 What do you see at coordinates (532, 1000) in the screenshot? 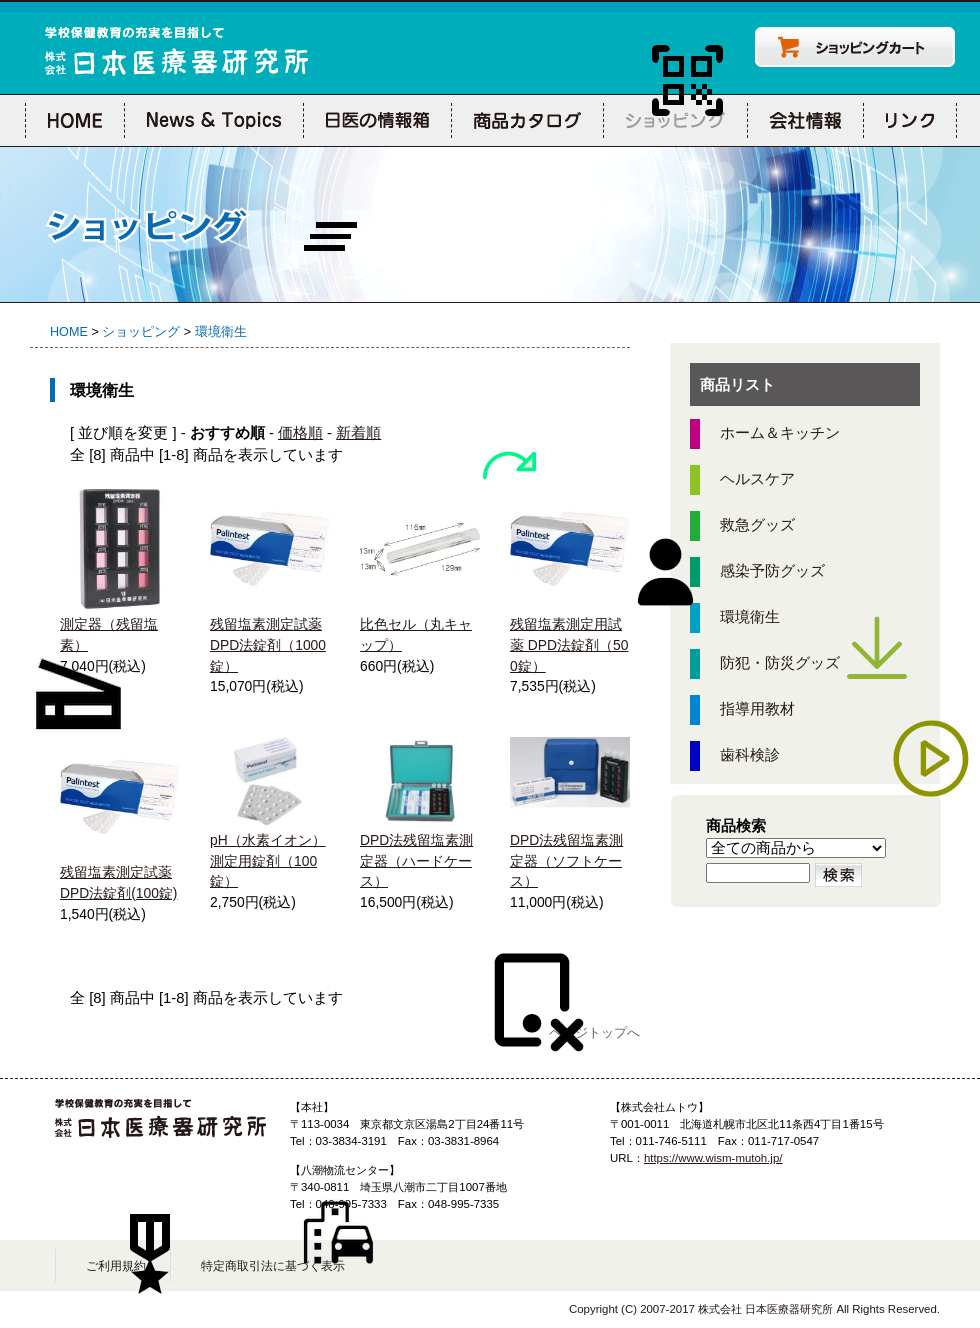
I see `disconnect or remove tablet device` at bounding box center [532, 1000].